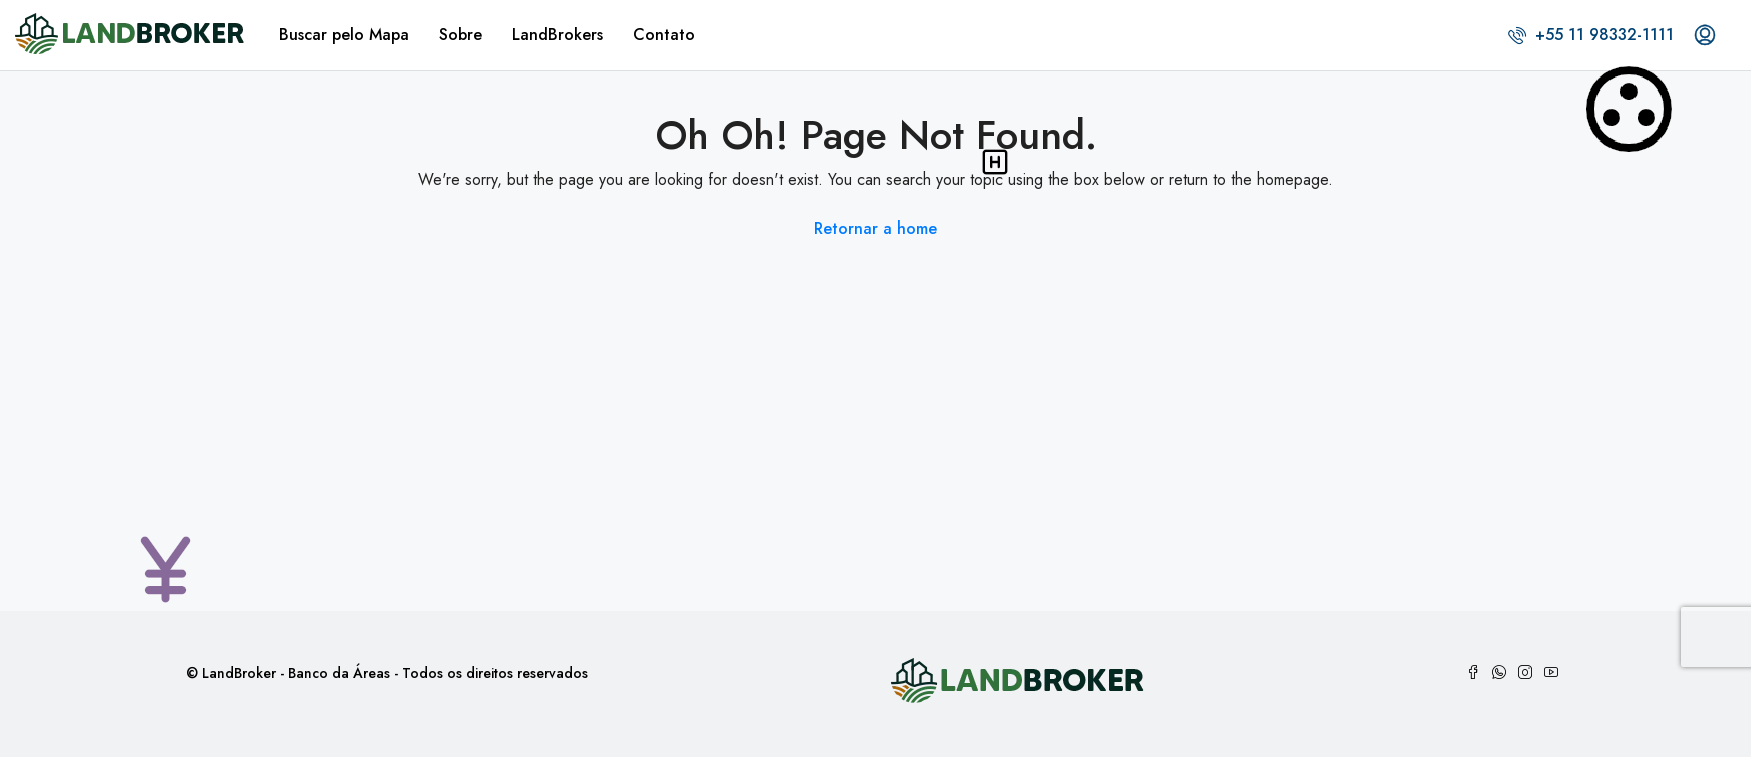  What do you see at coordinates (165, 569) in the screenshot?
I see `select Japanese yen as currency` at bounding box center [165, 569].